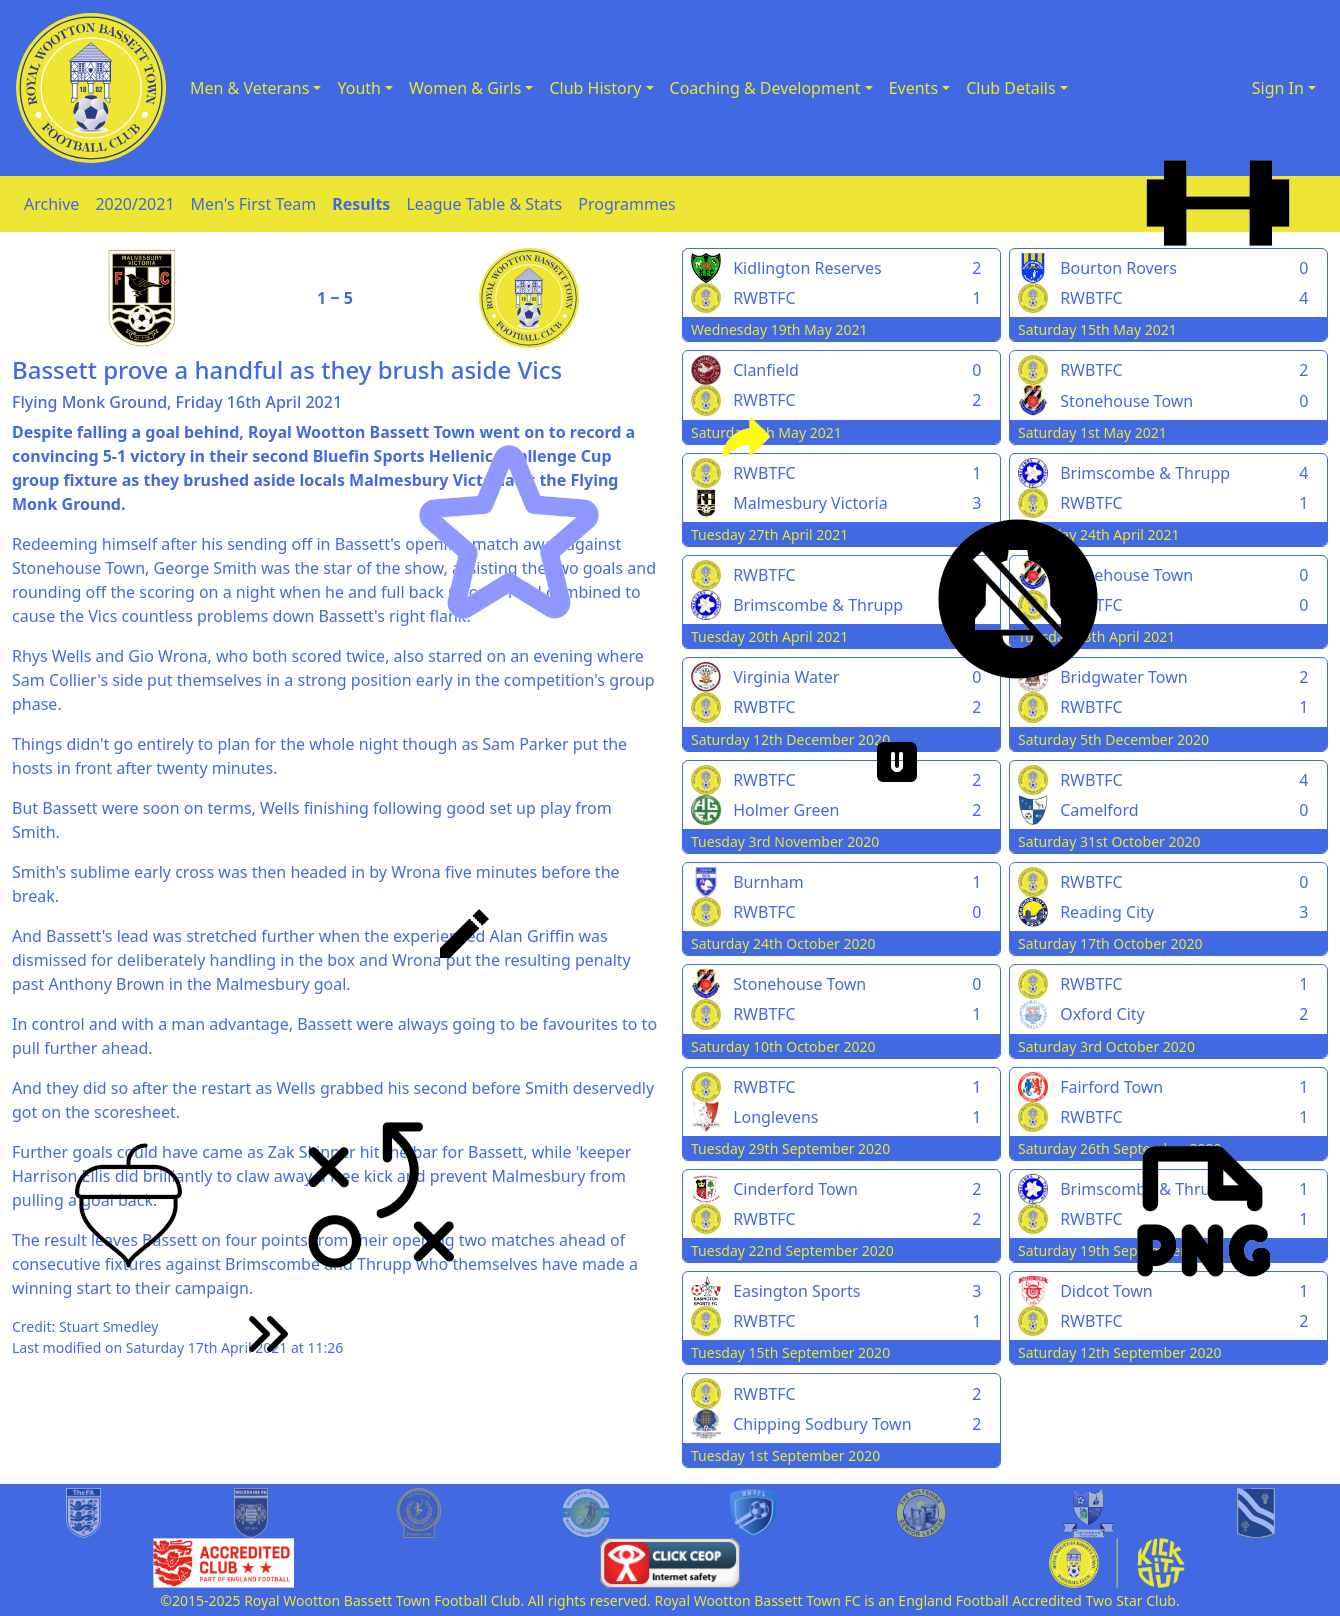 This screenshot has height=1616, width=1340. What do you see at coordinates (464, 934) in the screenshot?
I see `edit or modify content` at bounding box center [464, 934].